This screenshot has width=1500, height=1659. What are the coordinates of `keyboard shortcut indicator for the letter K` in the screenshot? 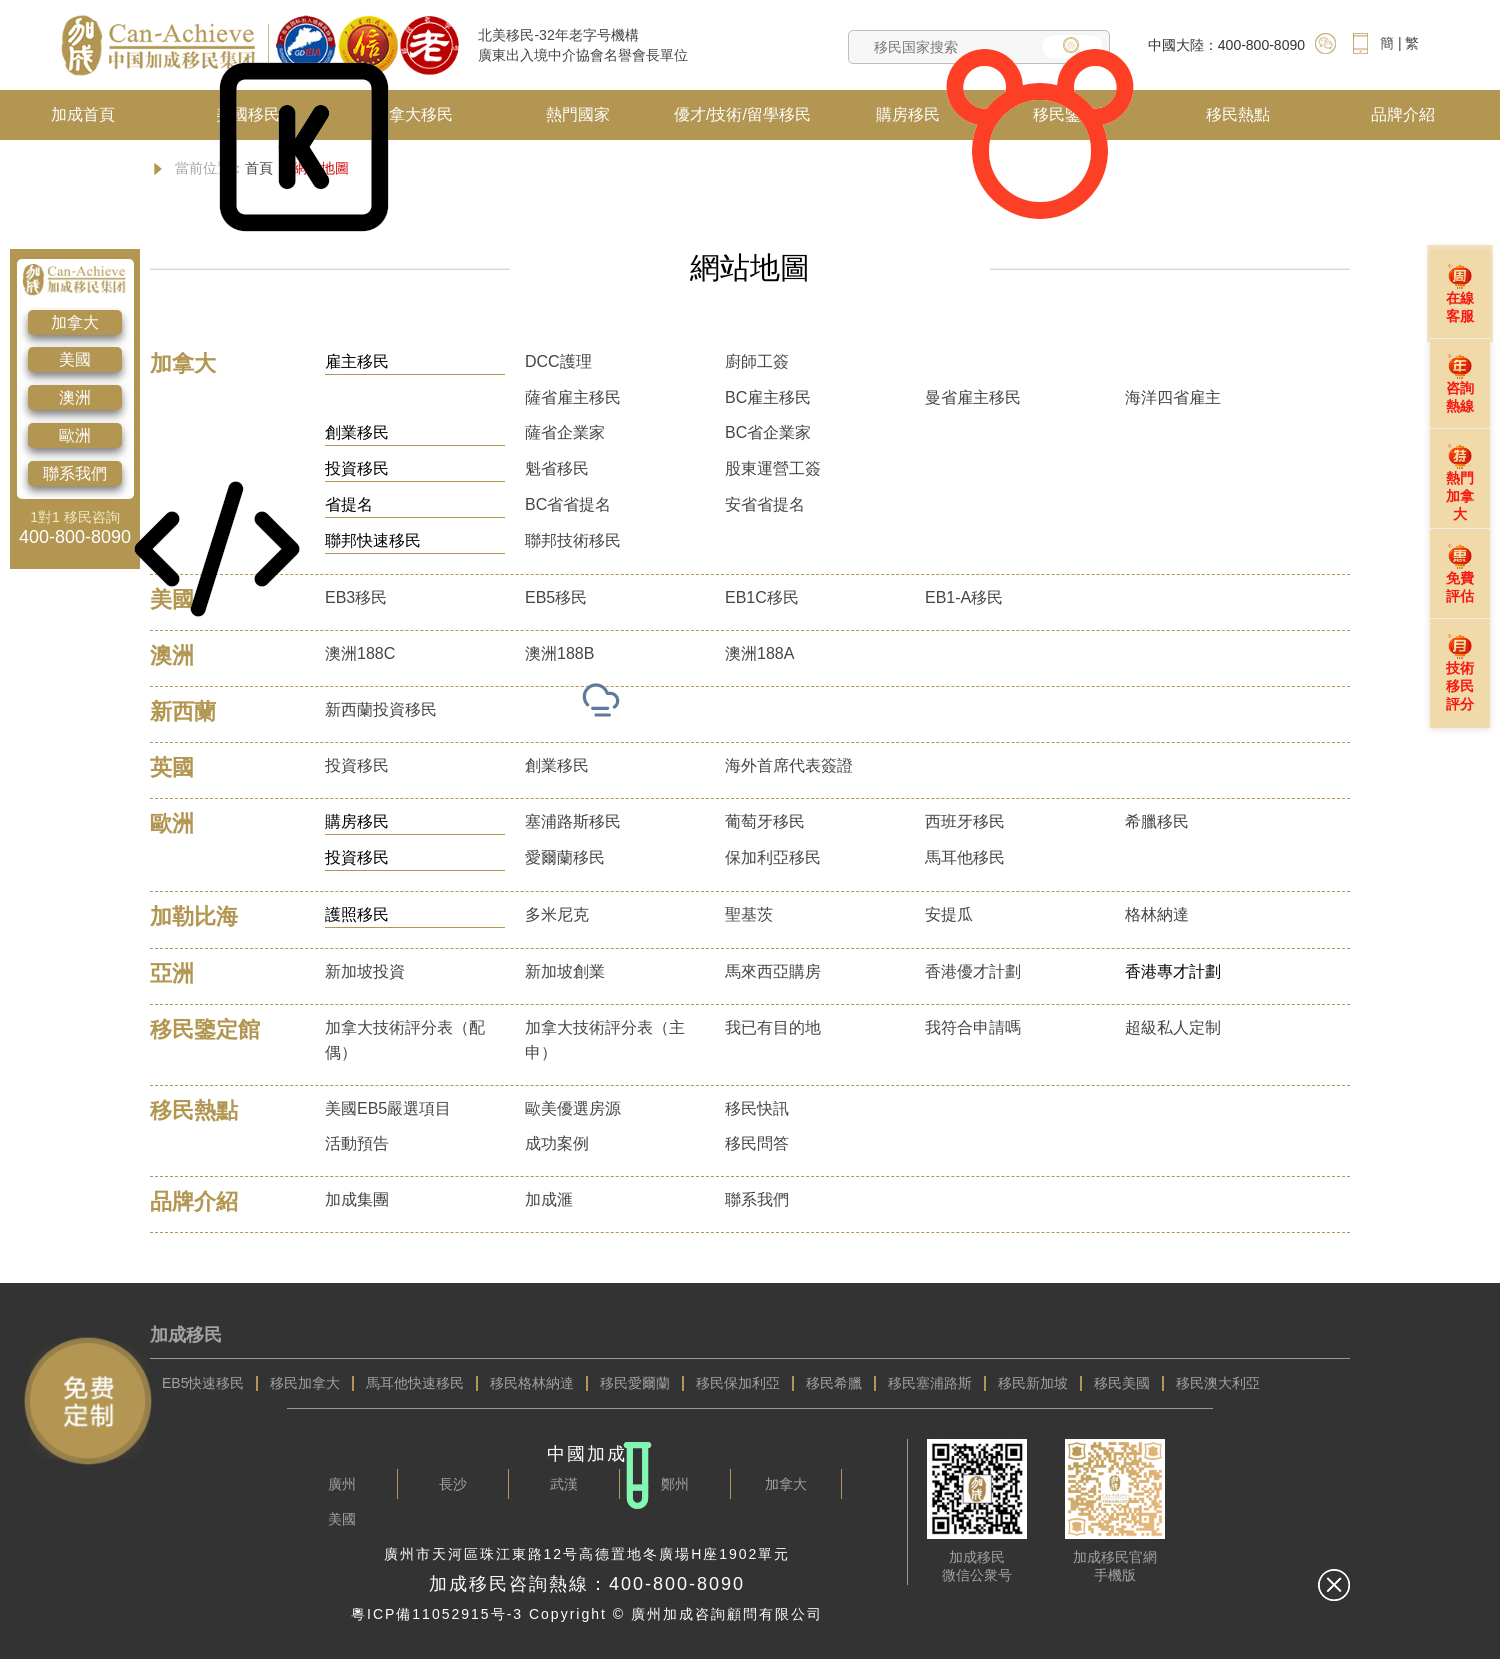 It's located at (304, 147).